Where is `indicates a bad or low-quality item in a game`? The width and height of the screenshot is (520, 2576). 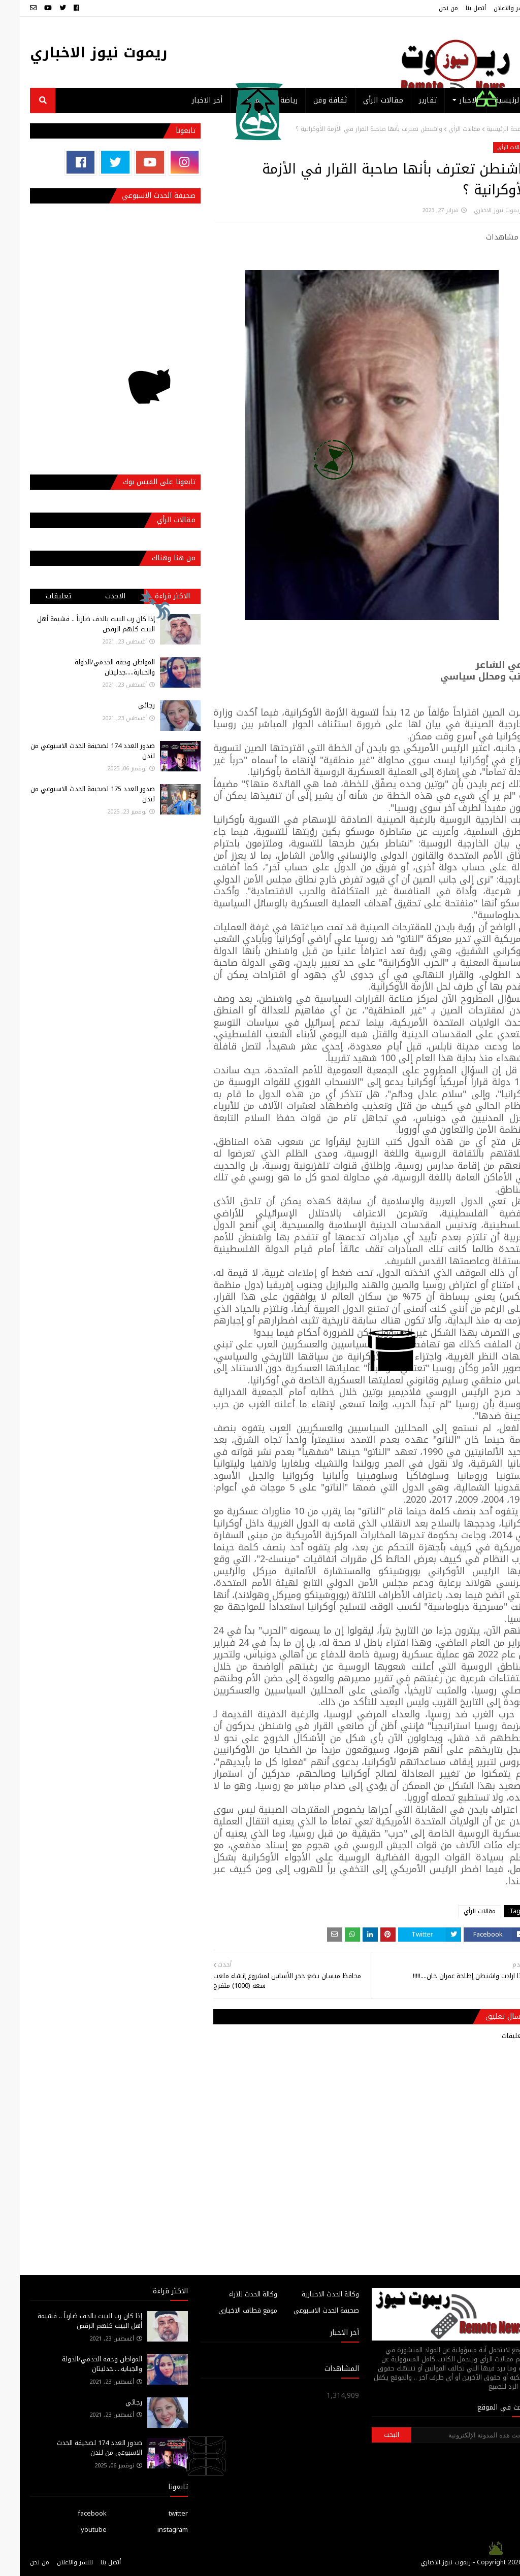
indicates a bad or low-quality item in a game is located at coordinates (496, 2548).